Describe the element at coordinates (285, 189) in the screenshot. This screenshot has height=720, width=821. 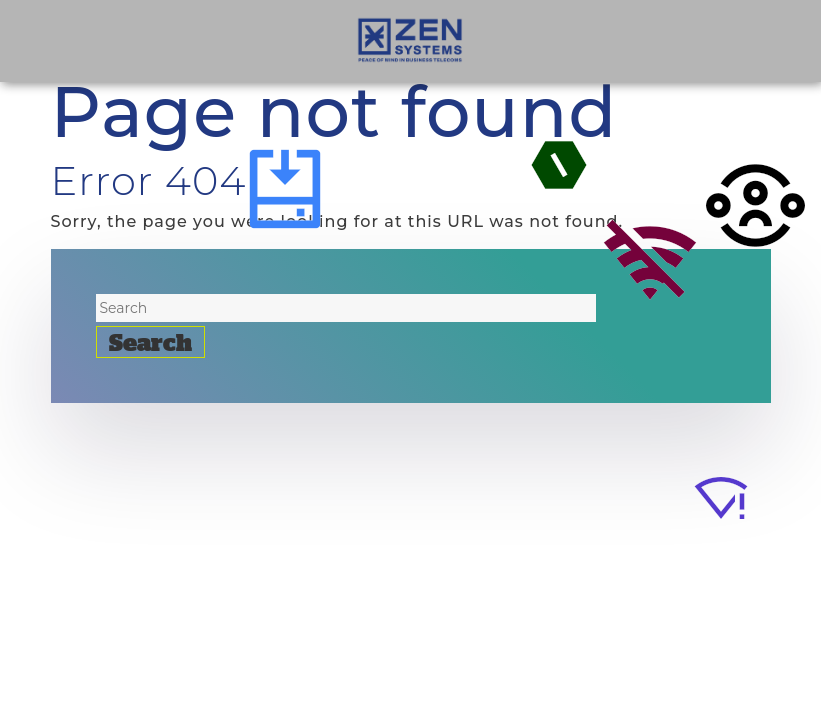
I see `install an app or software` at that location.